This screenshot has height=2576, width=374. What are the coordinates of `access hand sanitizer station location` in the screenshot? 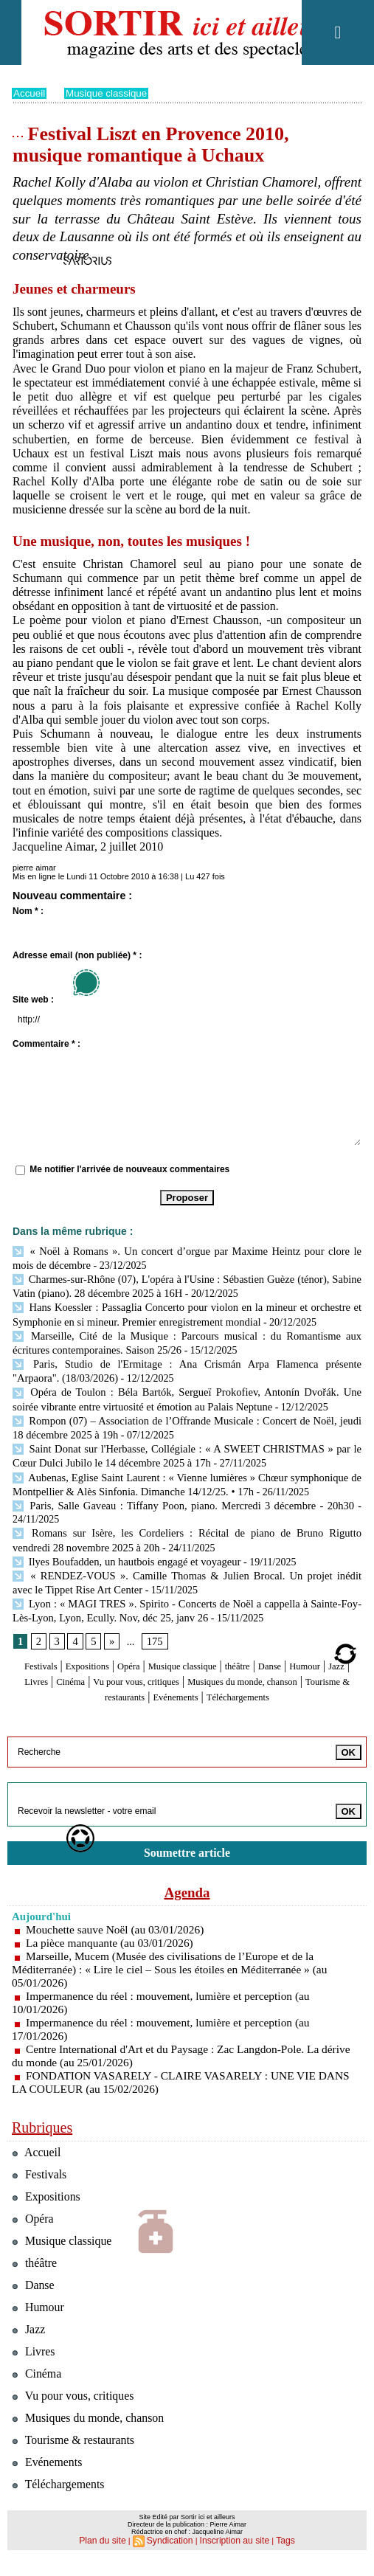 It's located at (156, 2232).